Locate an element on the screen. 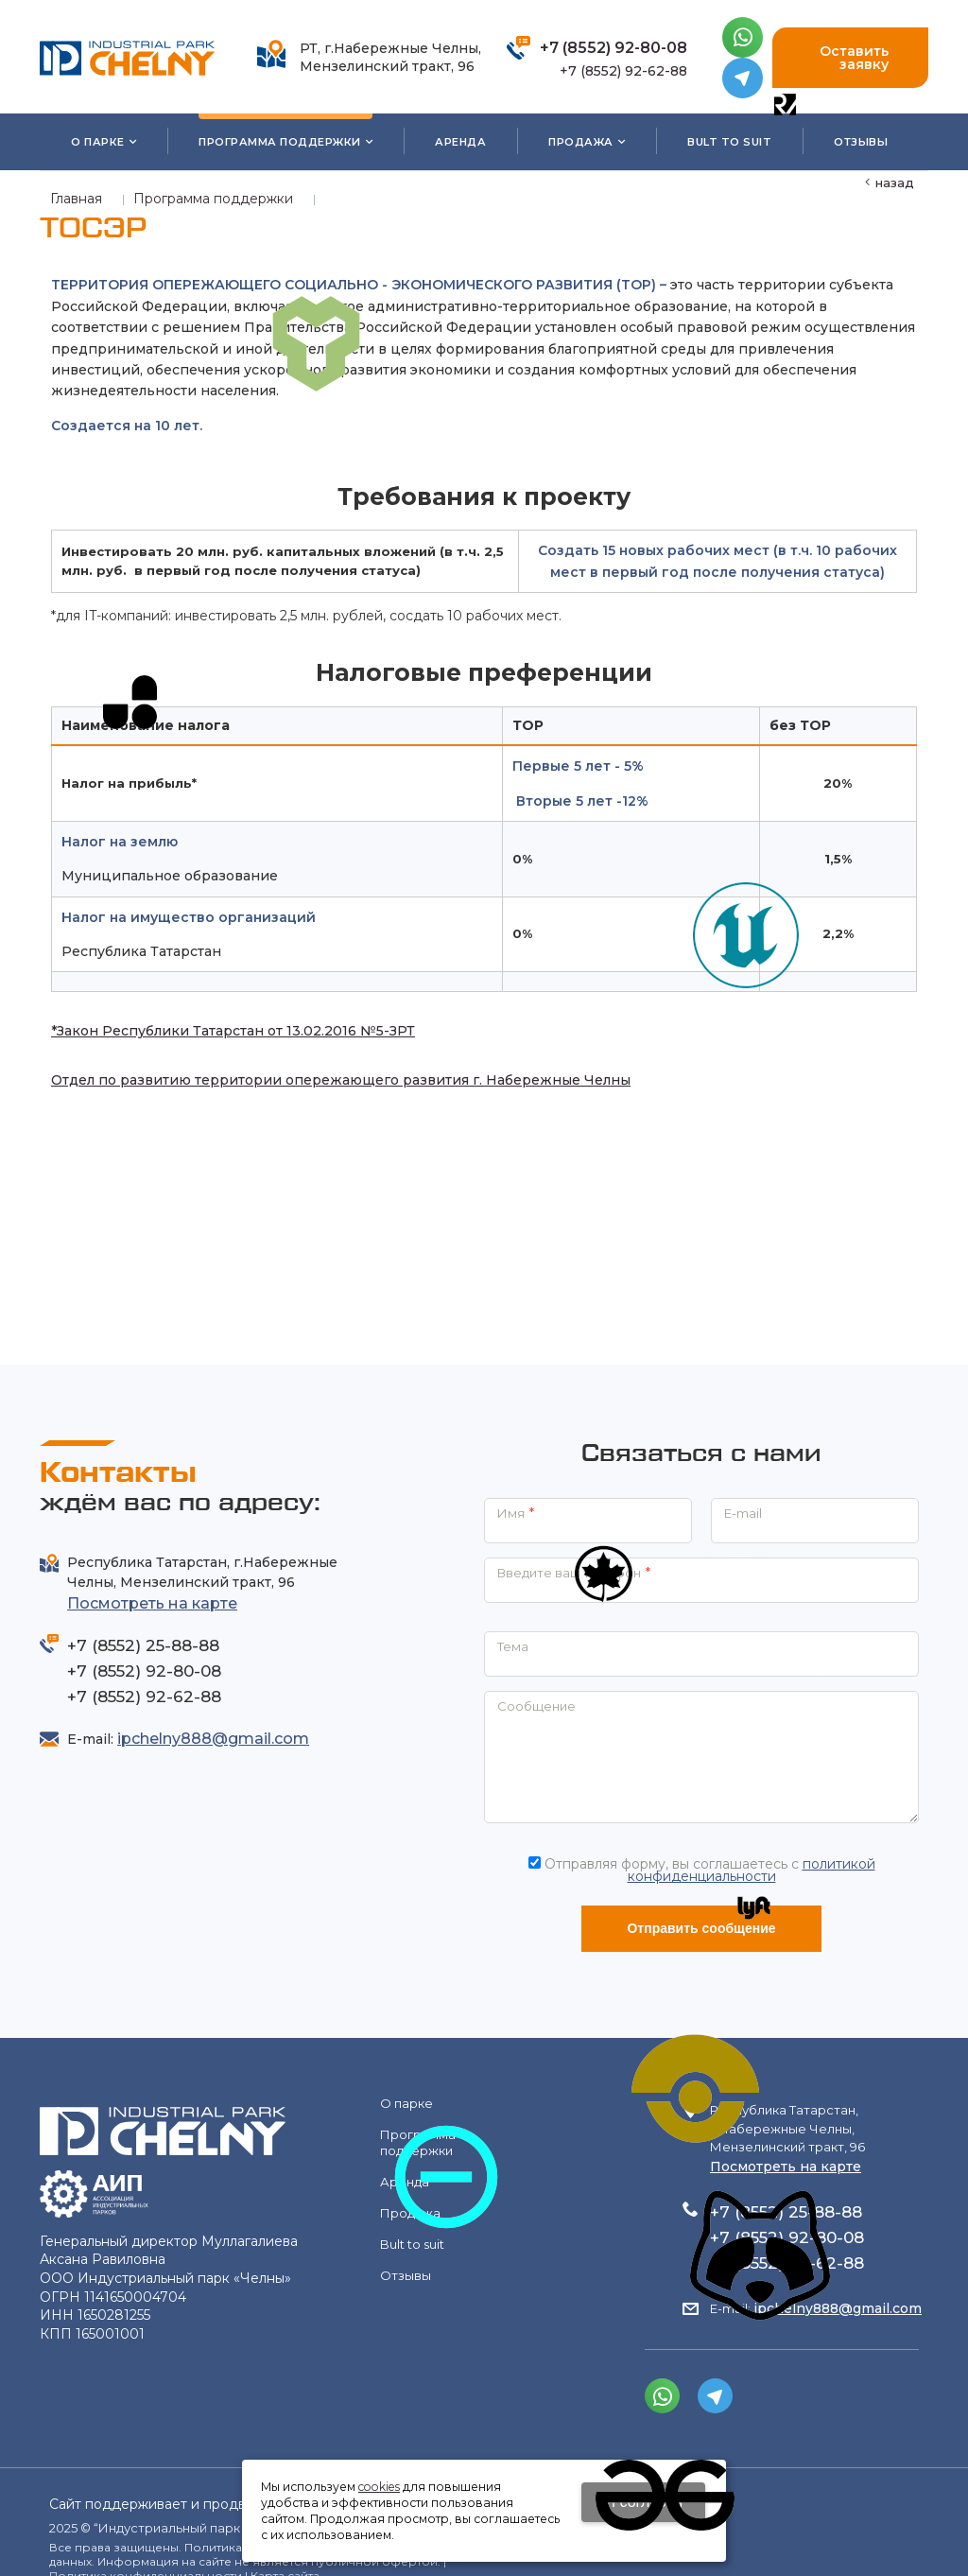 The width and height of the screenshot is (968, 2576). open protocols.io website or app is located at coordinates (760, 2255).